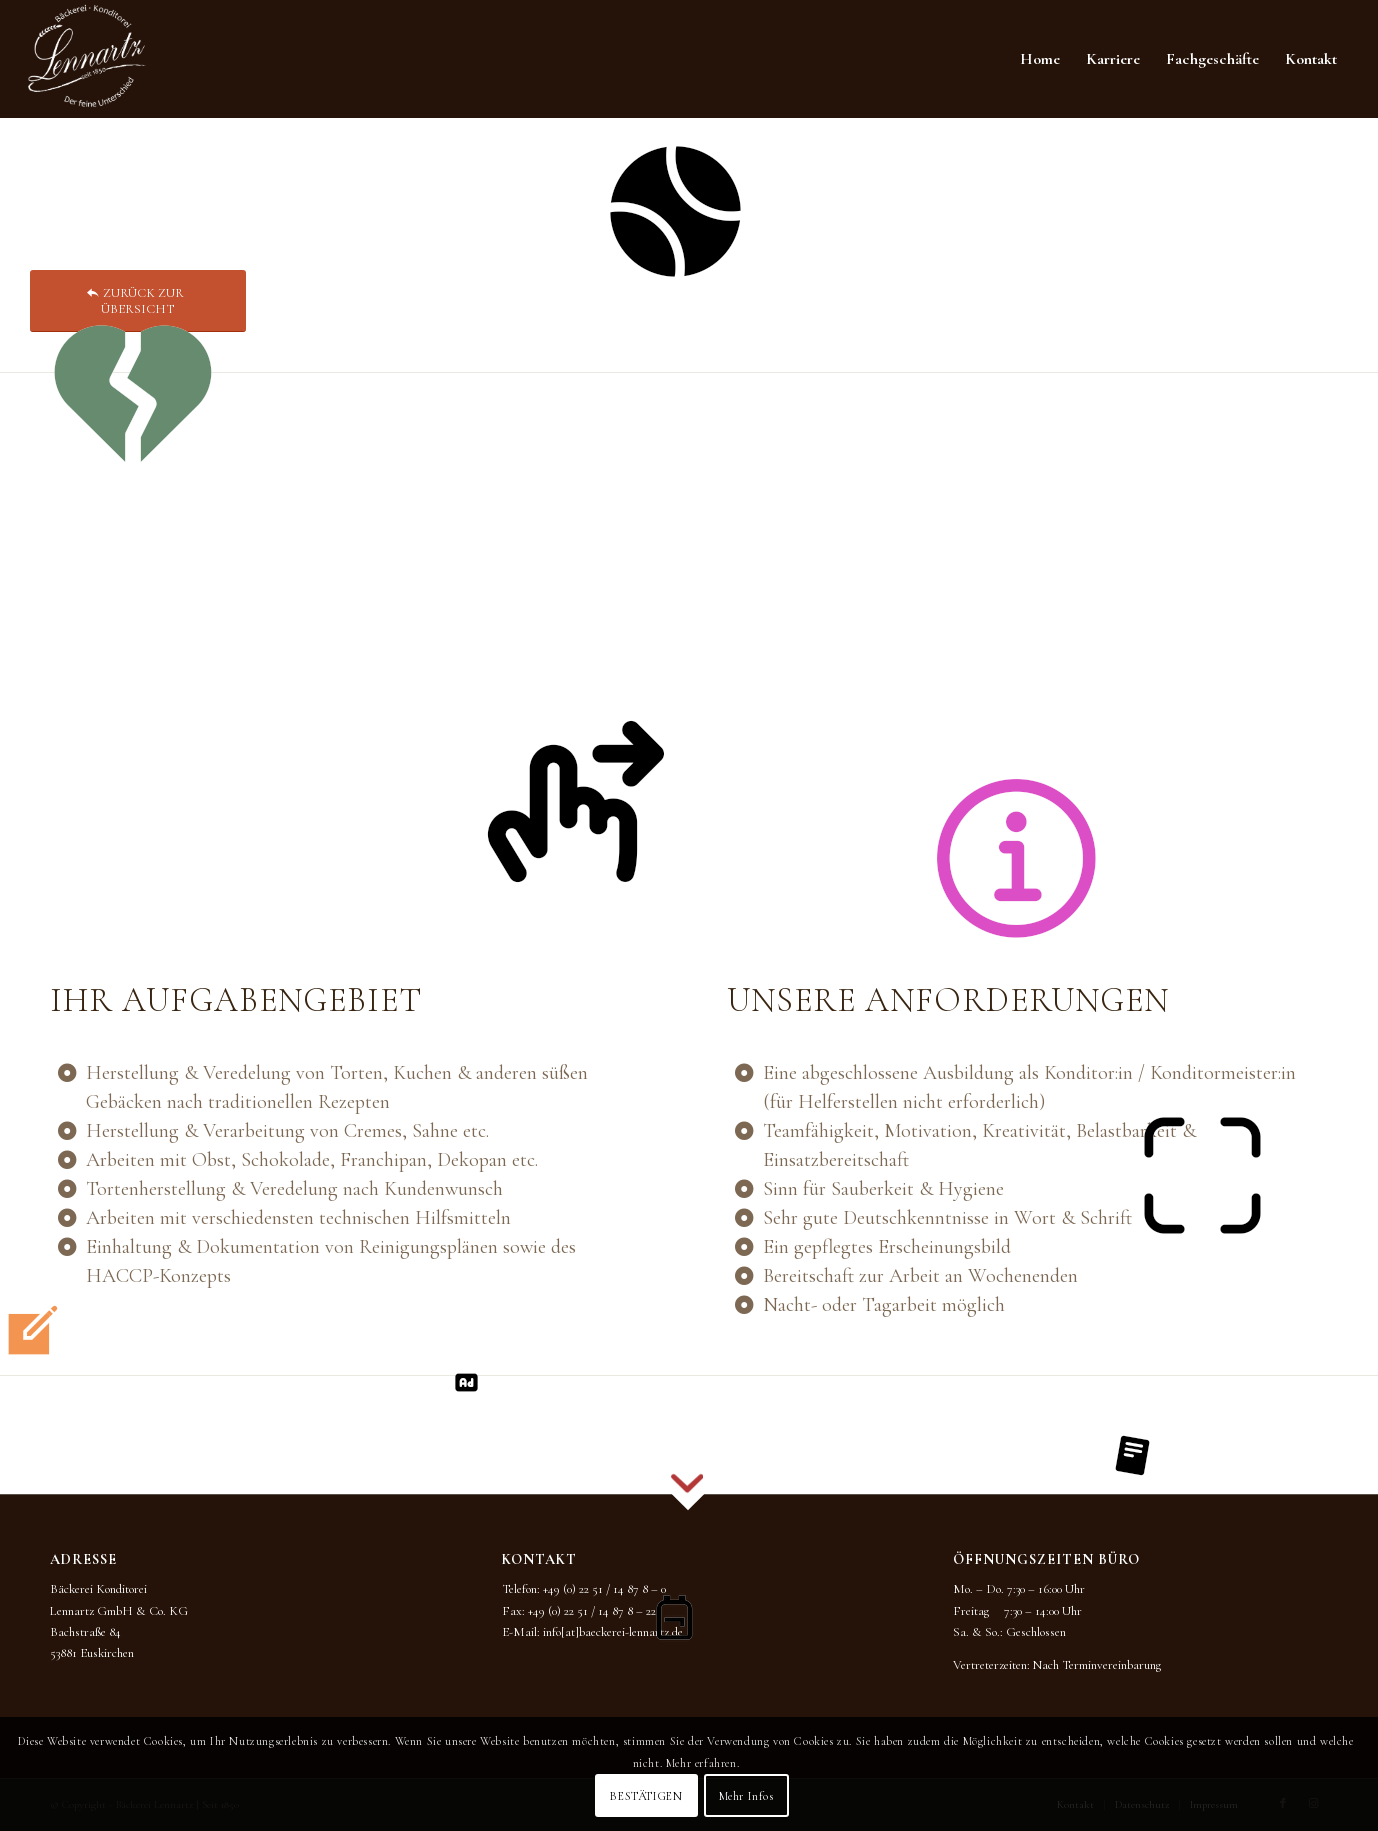 Image resolution: width=1378 pixels, height=1831 pixels. What do you see at coordinates (133, 396) in the screenshot?
I see `indicates a broken or failed favorite` at bounding box center [133, 396].